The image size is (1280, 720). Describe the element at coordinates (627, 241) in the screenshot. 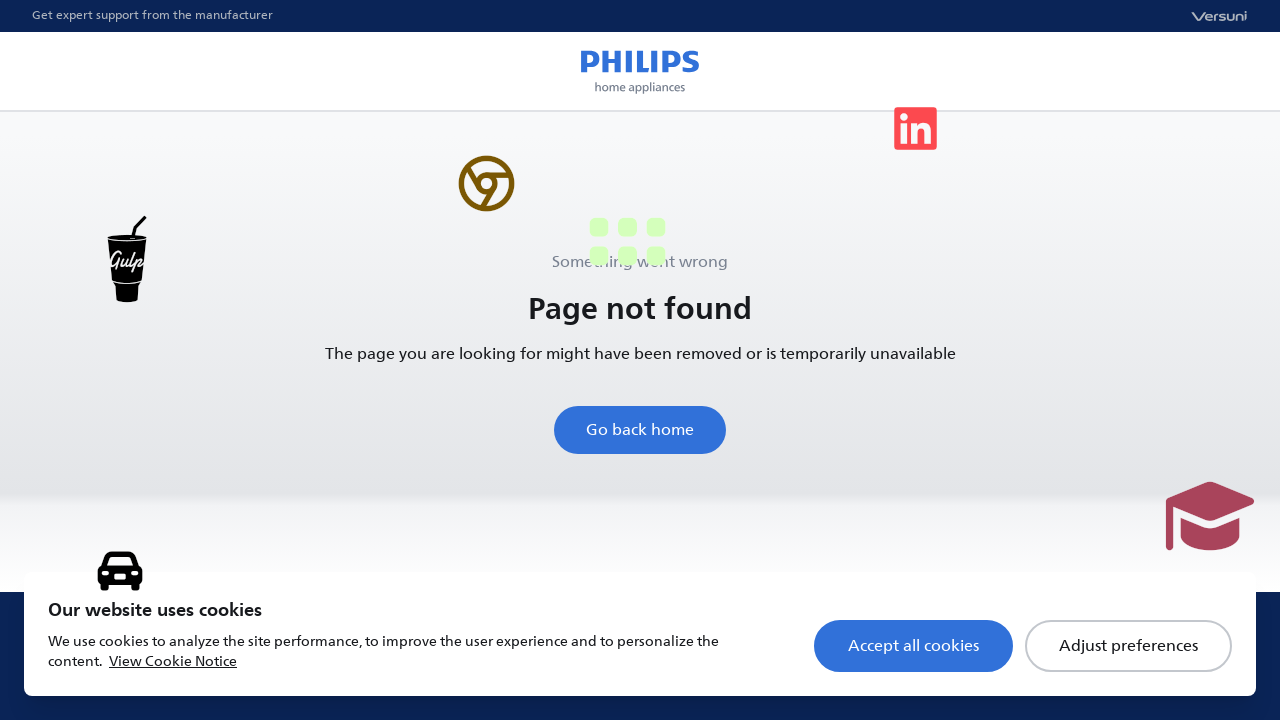

I see `drag to reorder or rearrange items` at that location.